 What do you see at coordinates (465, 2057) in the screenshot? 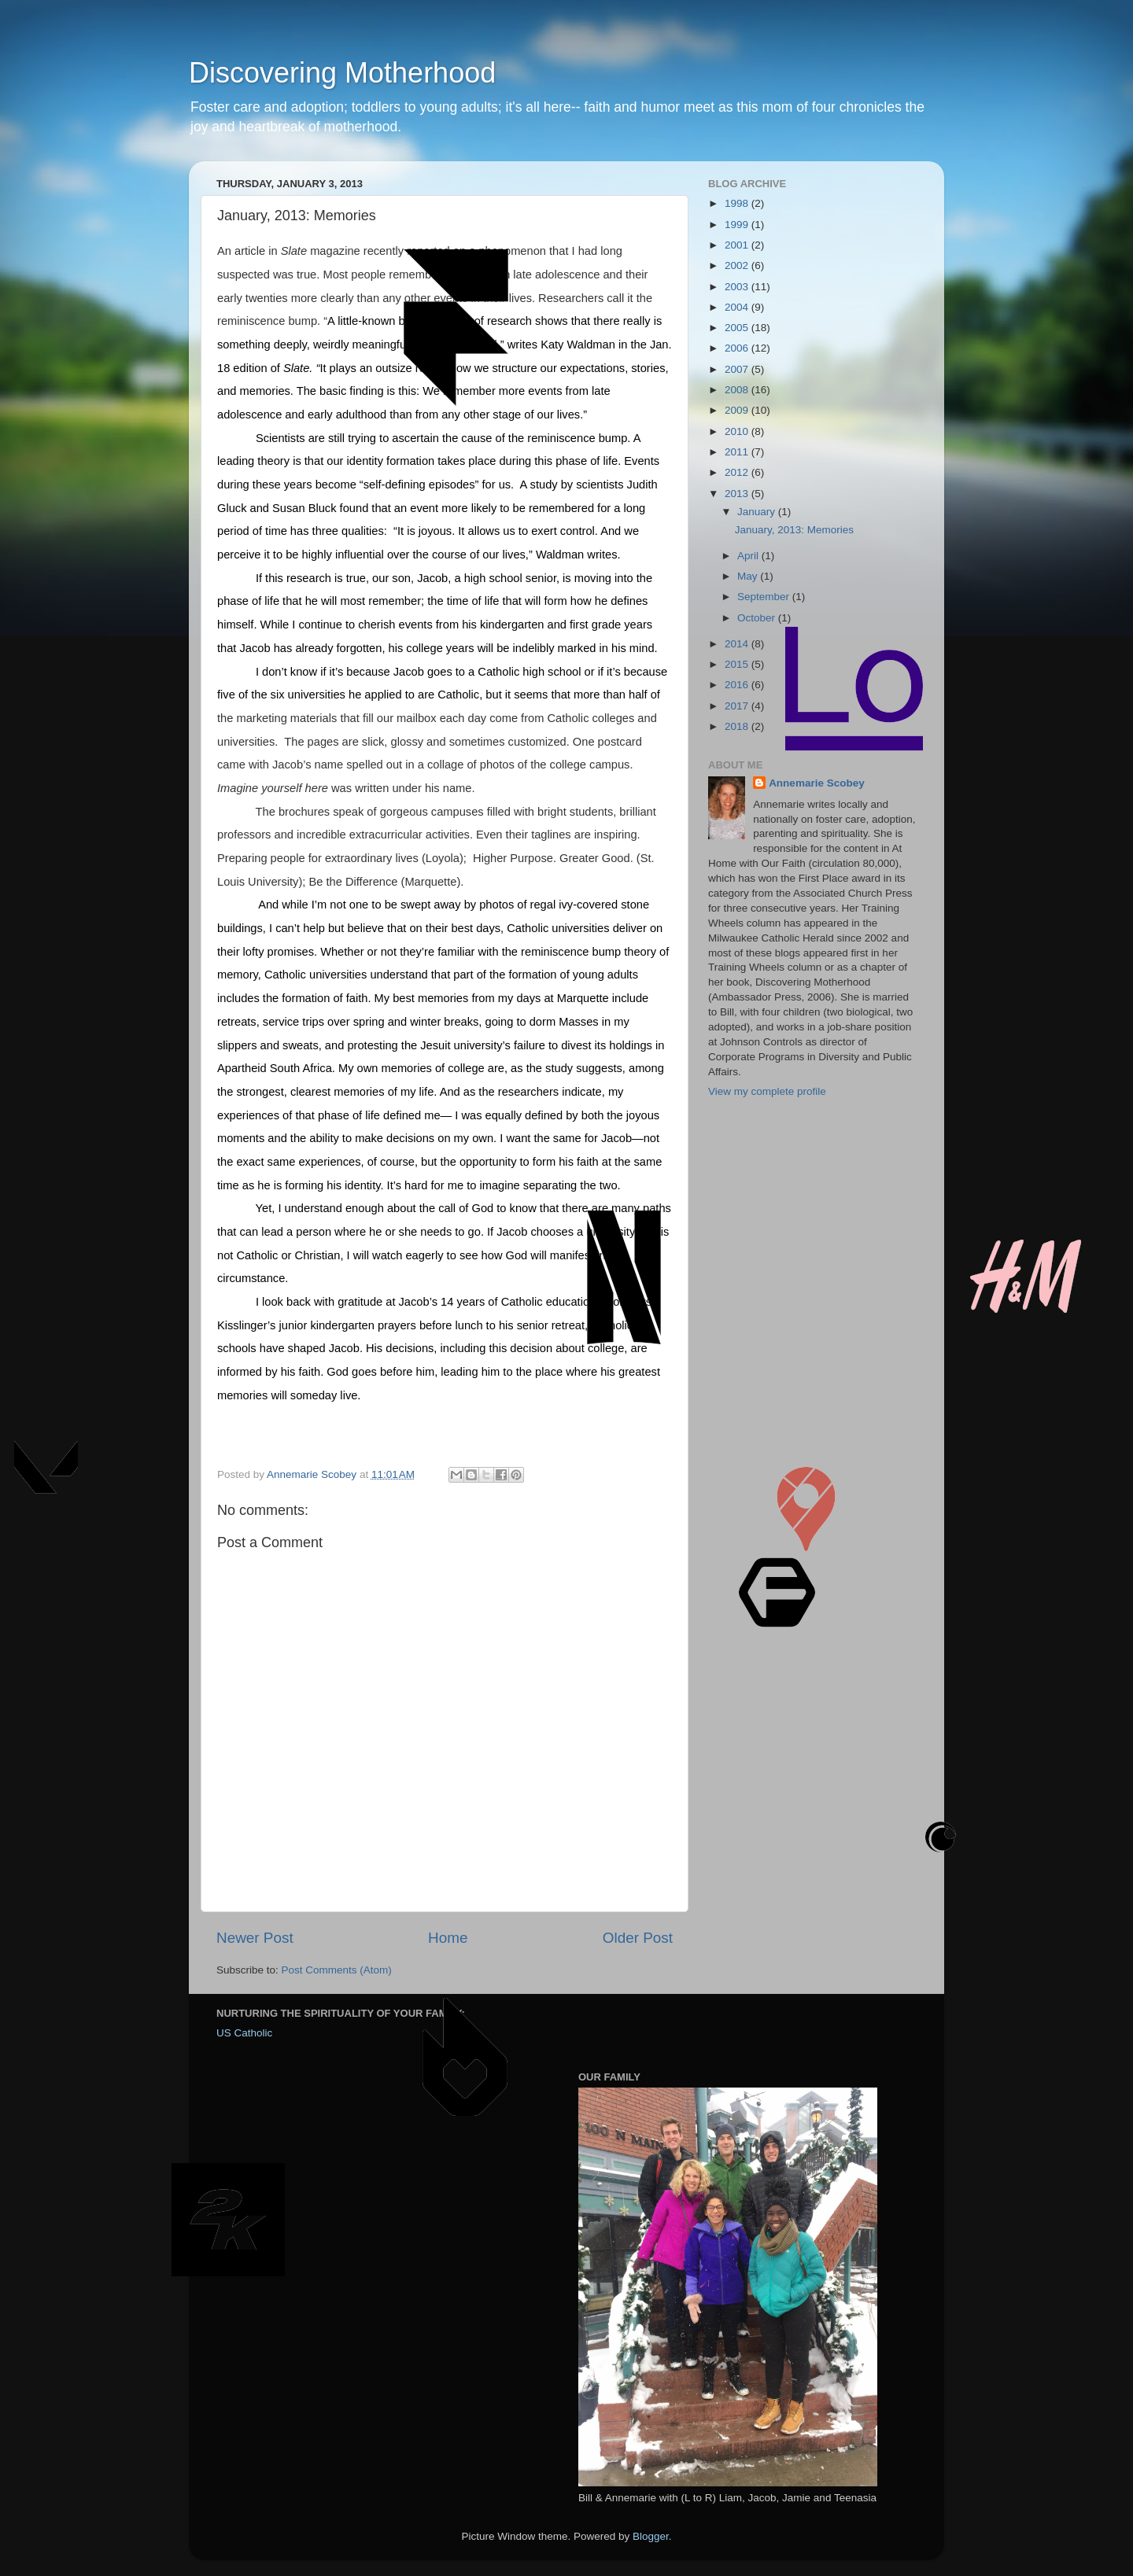
I see `visit fandom wiki website` at bounding box center [465, 2057].